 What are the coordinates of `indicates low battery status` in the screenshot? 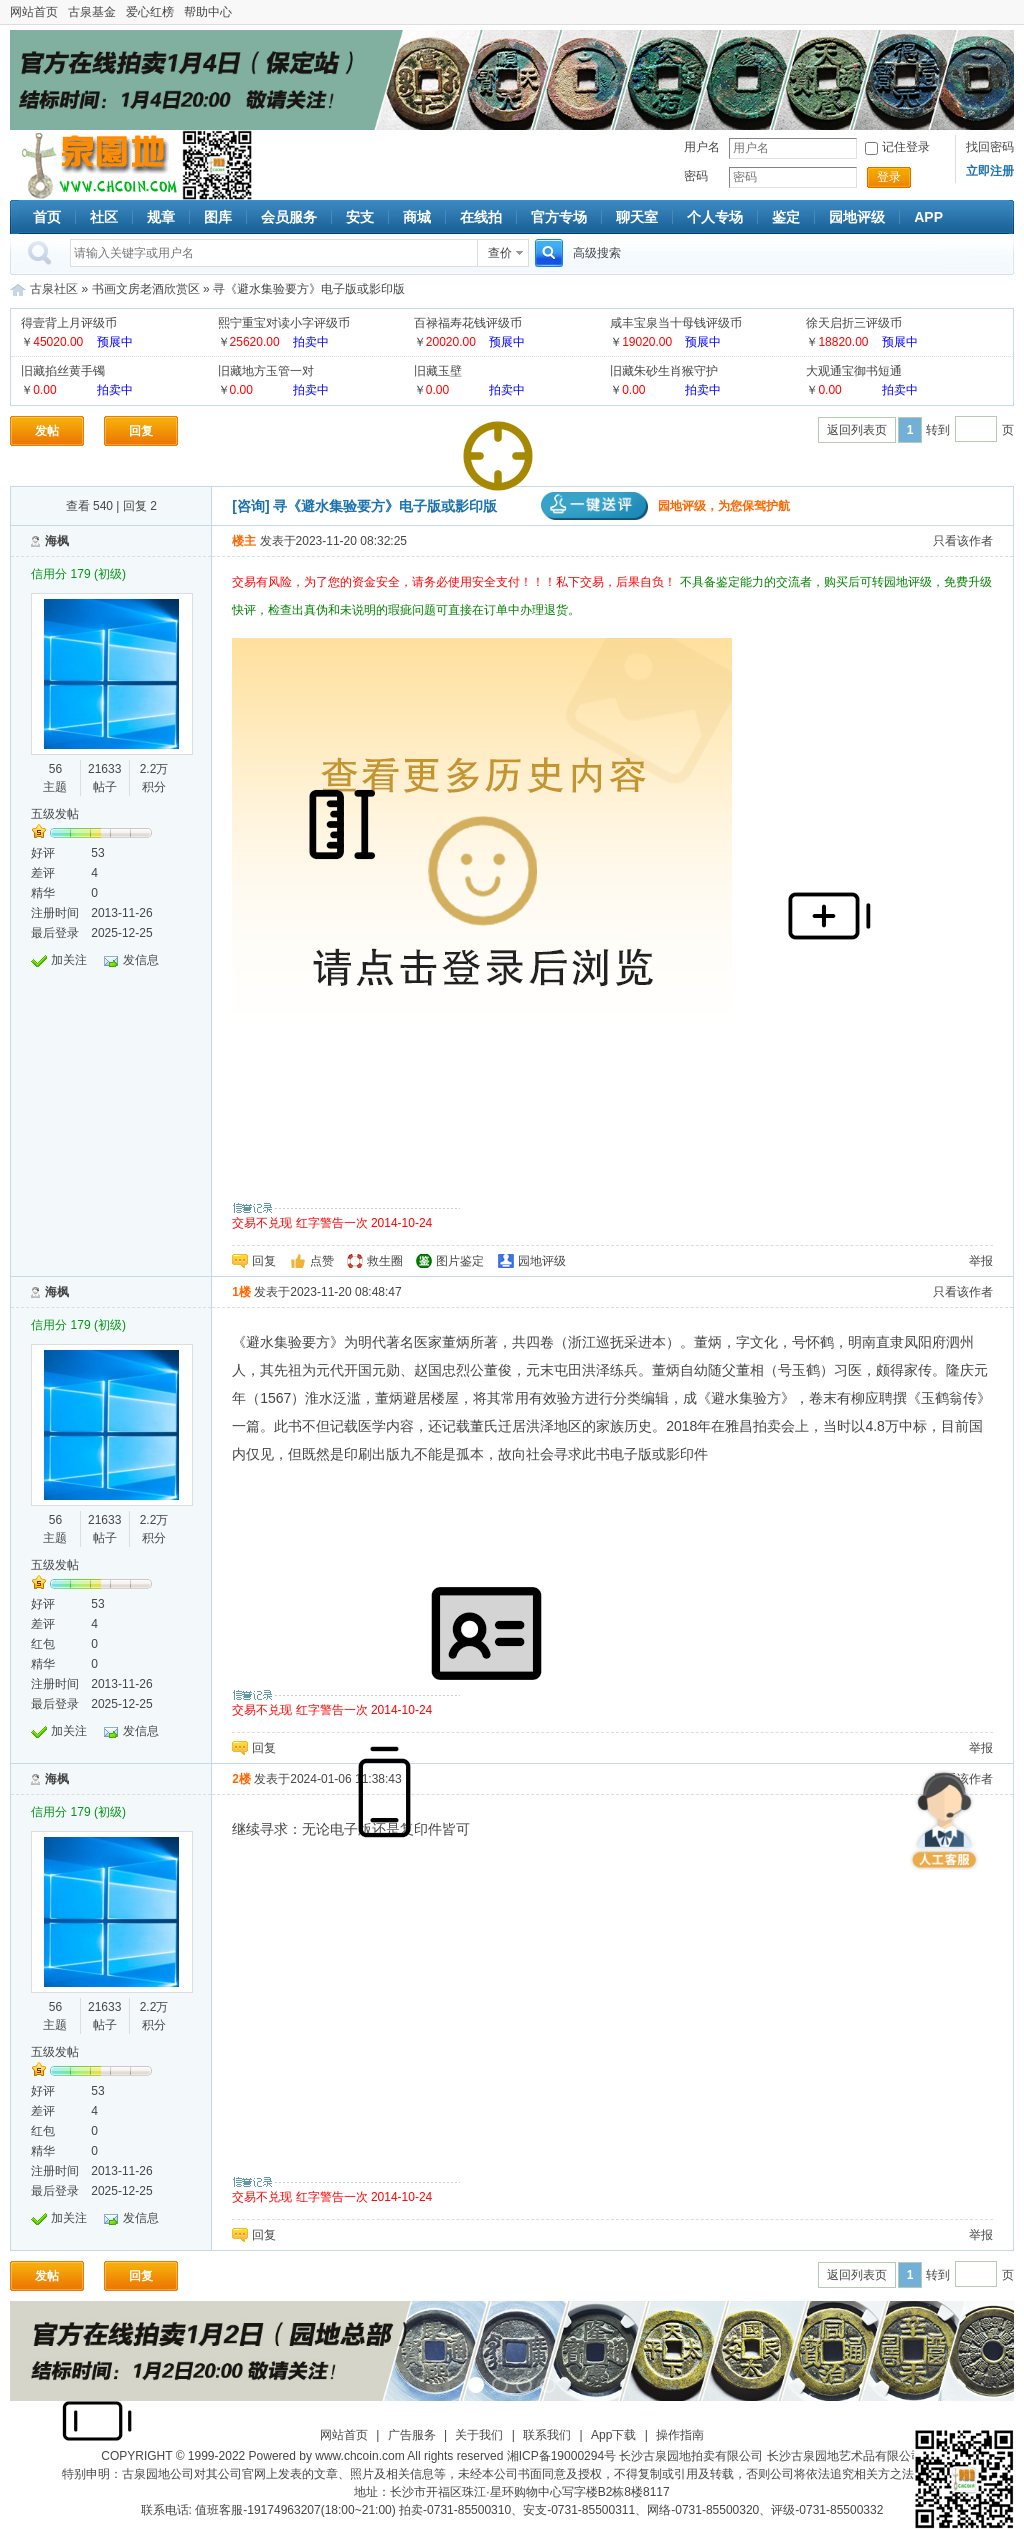 It's located at (384, 1793).